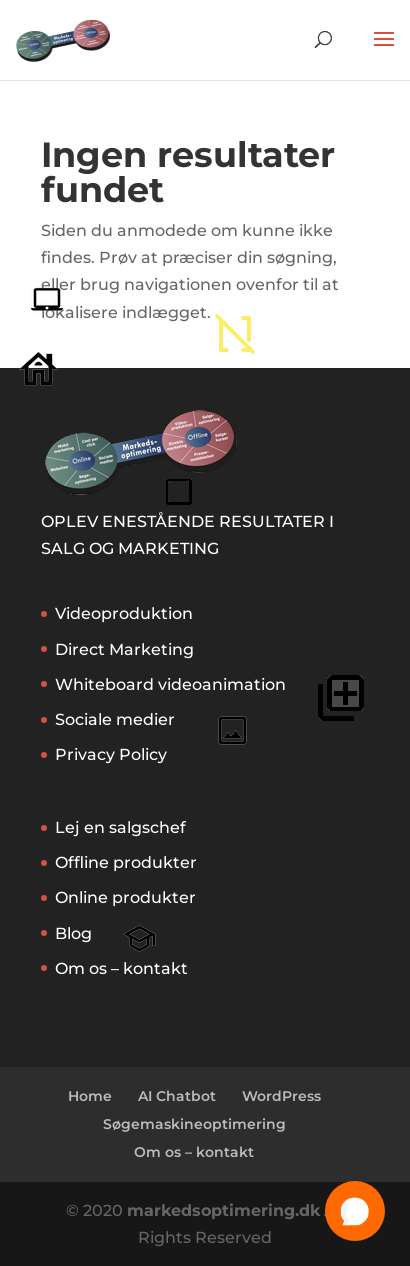  What do you see at coordinates (47, 300) in the screenshot?
I see `access mac or laptop-specific settings` at bounding box center [47, 300].